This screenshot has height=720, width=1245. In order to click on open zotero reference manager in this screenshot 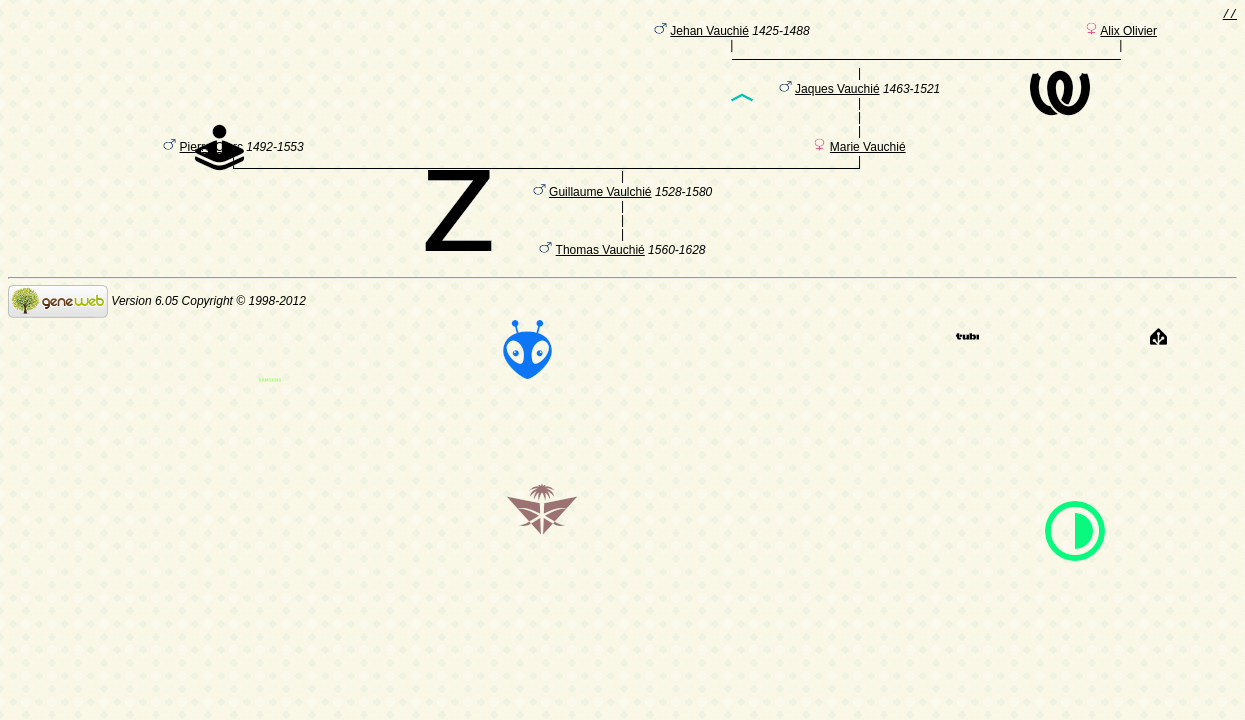, I will do `click(458, 210)`.